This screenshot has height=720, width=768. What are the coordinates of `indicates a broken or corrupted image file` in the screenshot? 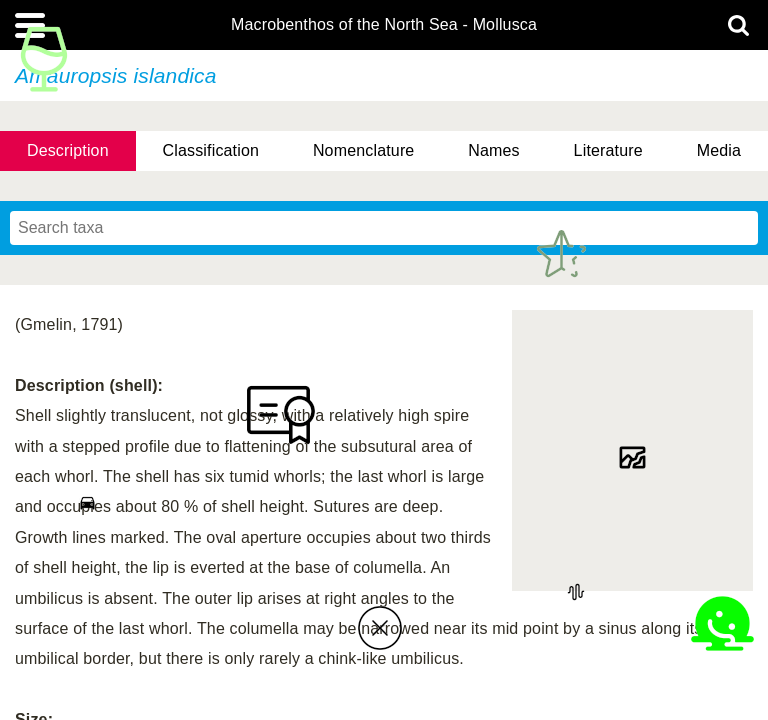 It's located at (632, 457).